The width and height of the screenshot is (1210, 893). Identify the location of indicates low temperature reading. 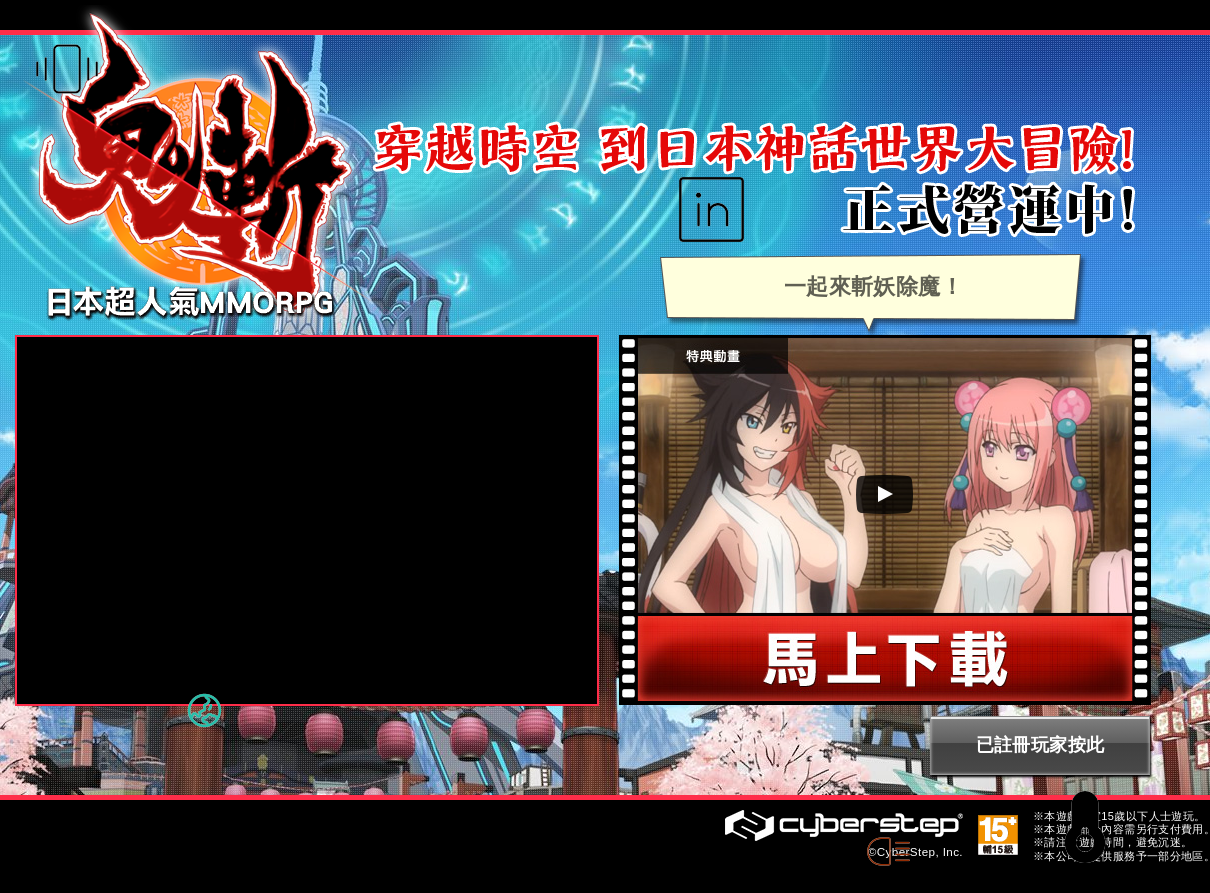
(1085, 827).